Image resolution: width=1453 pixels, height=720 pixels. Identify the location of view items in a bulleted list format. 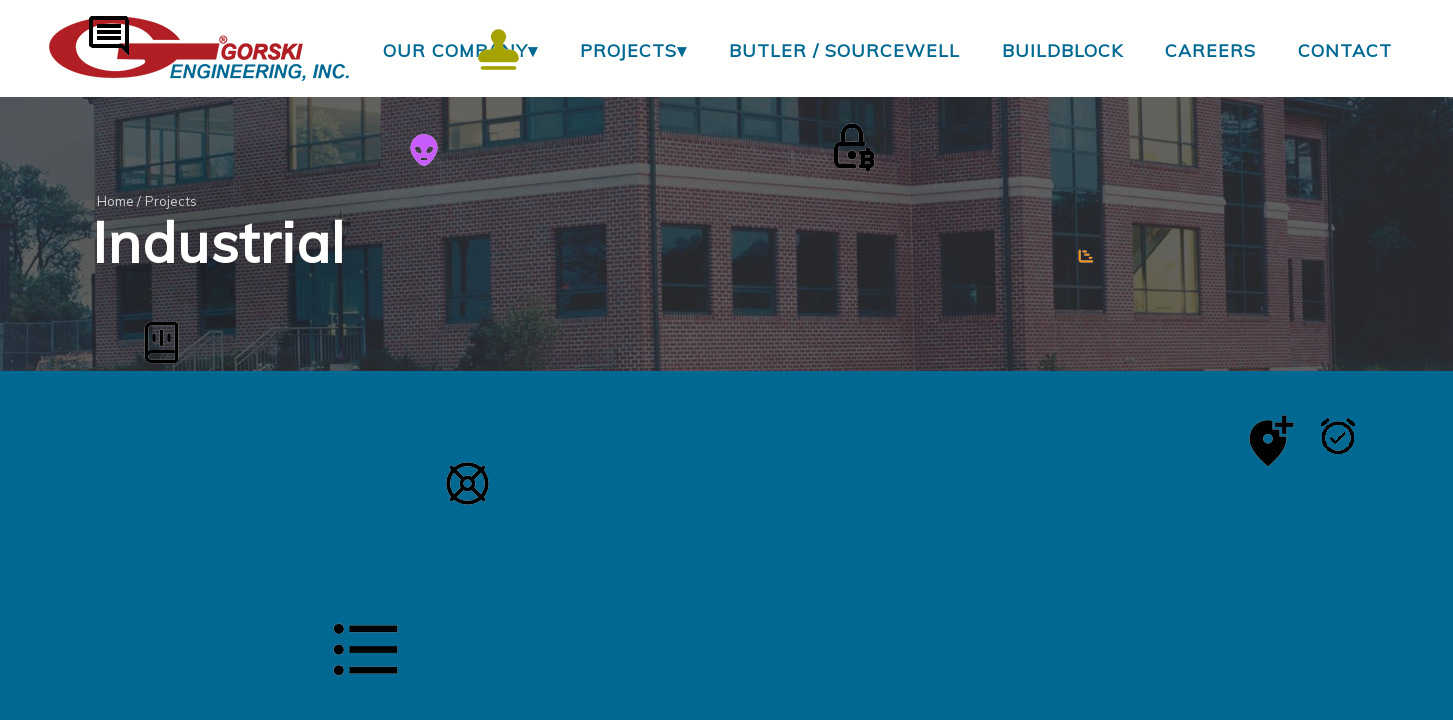
(366, 649).